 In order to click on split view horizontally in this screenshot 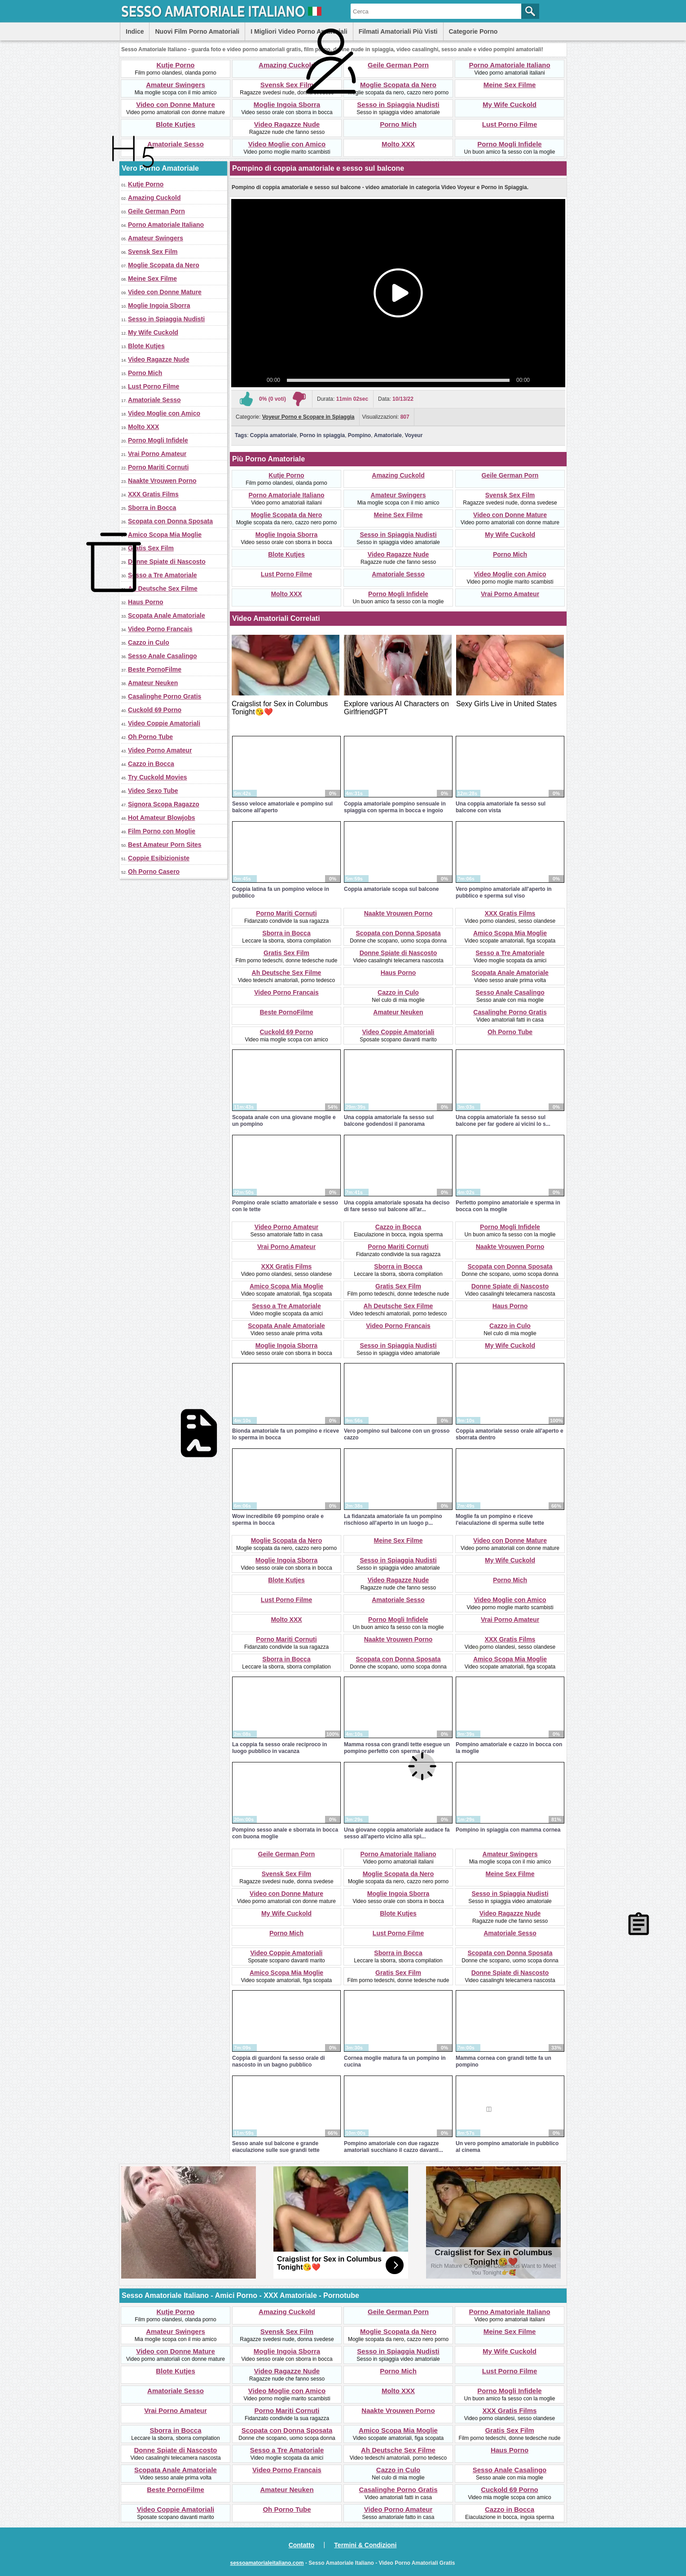, I will do `click(489, 2109)`.